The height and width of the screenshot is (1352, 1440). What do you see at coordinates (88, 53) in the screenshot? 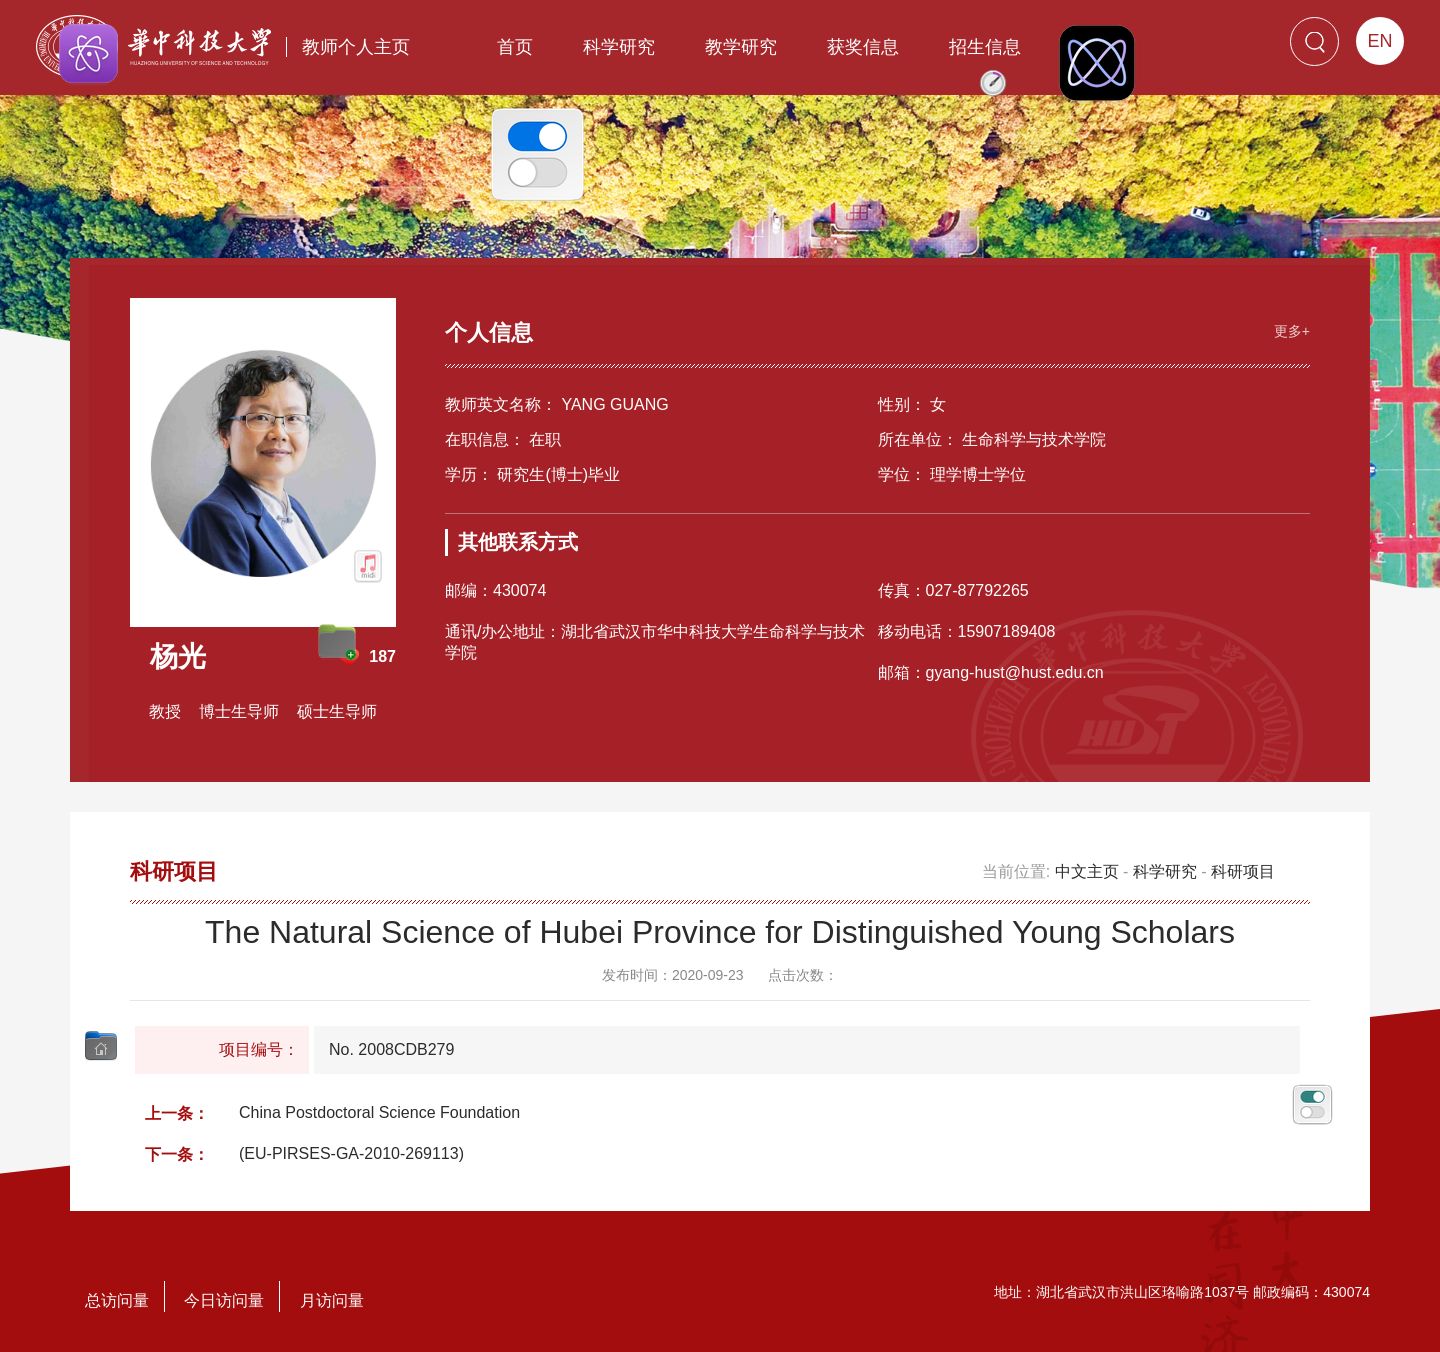
I see `open atom nightly text editor` at bounding box center [88, 53].